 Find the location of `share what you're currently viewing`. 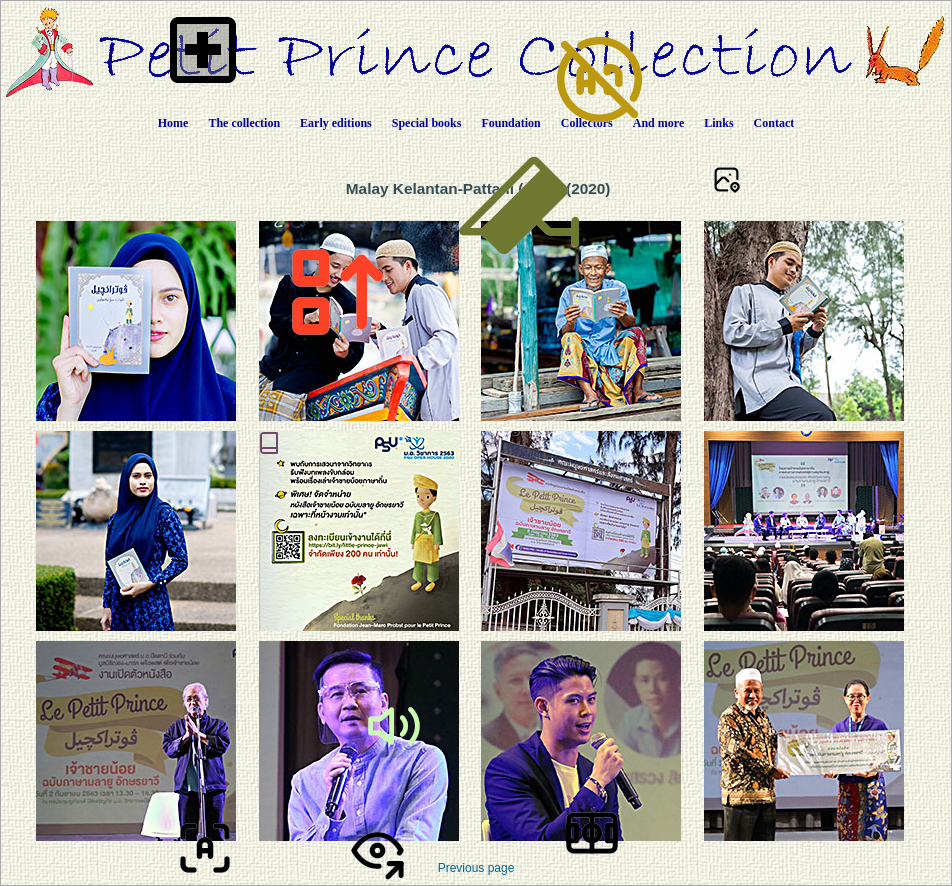

share what you're currently viewing is located at coordinates (377, 850).